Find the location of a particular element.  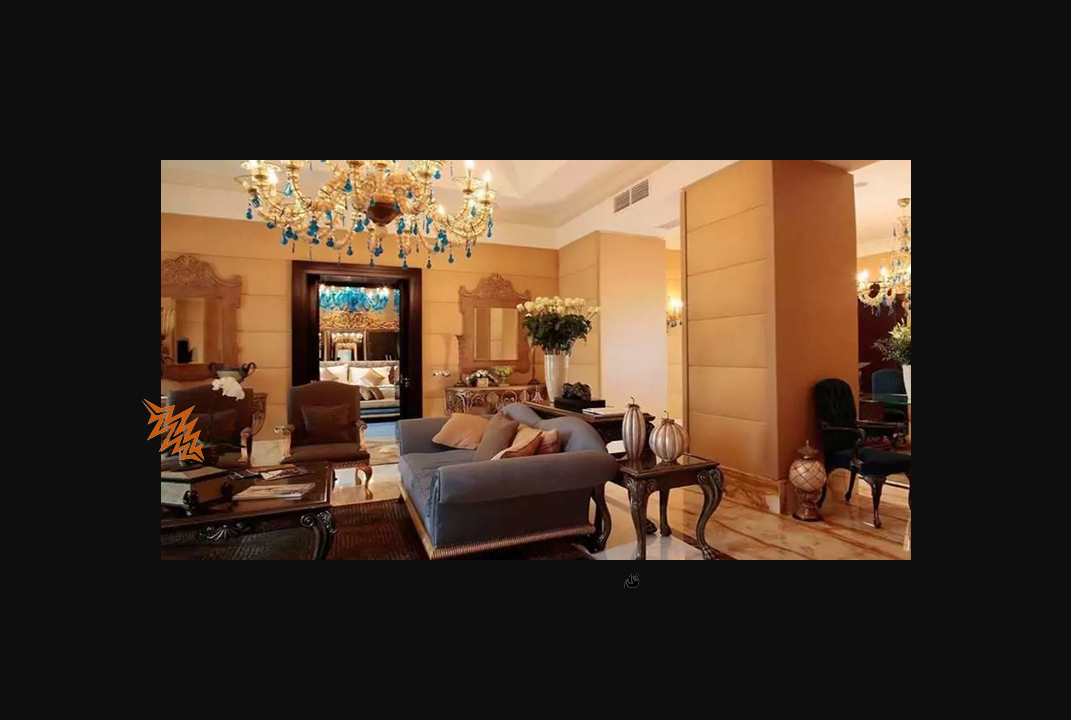

sloth character or mascot icon is located at coordinates (632, 581).